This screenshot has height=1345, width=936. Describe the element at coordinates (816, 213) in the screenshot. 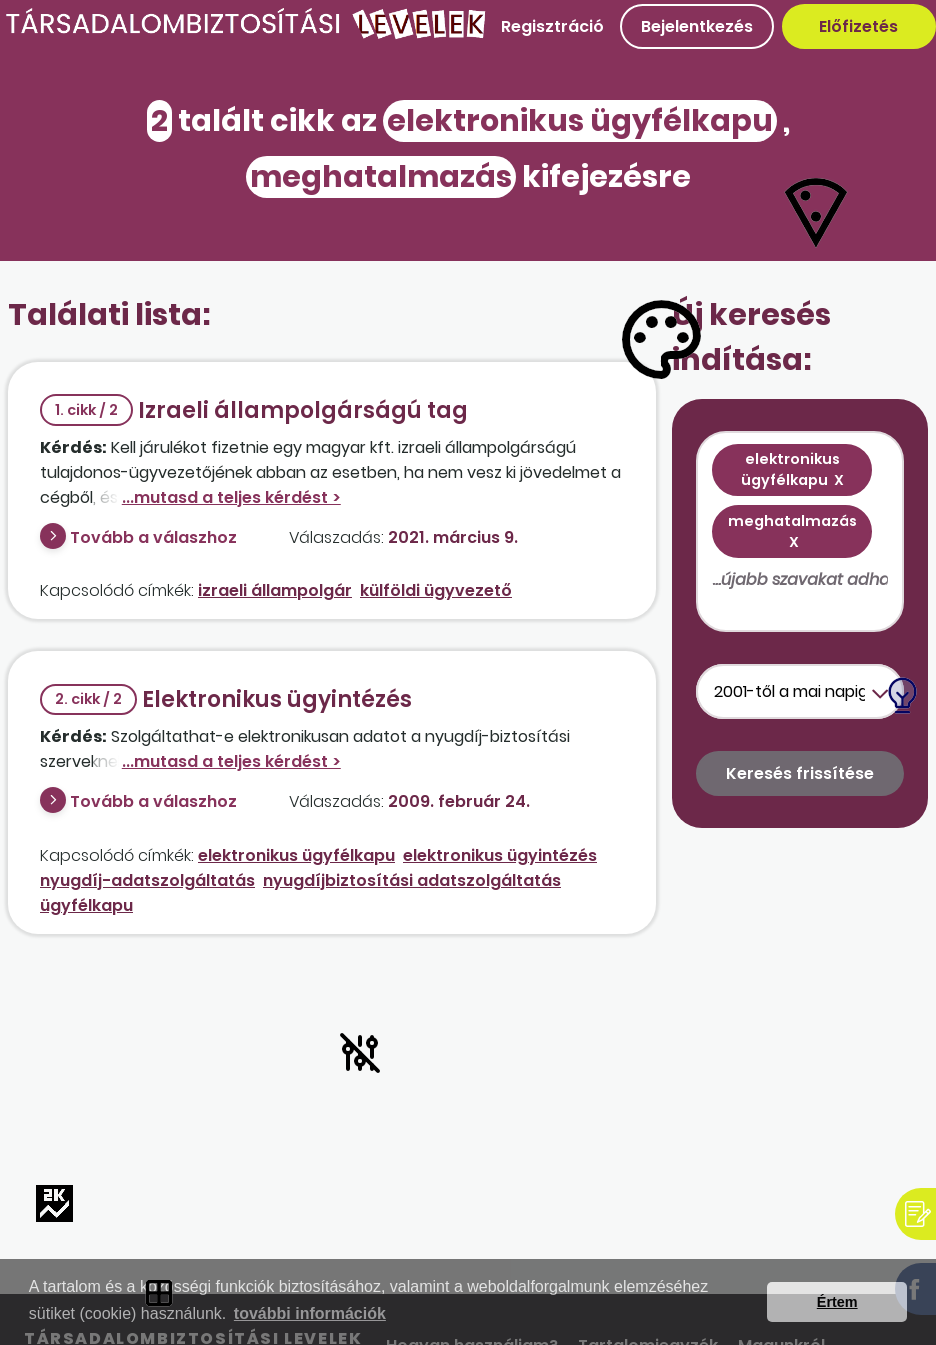

I see `find nearby pizza restaurants` at that location.